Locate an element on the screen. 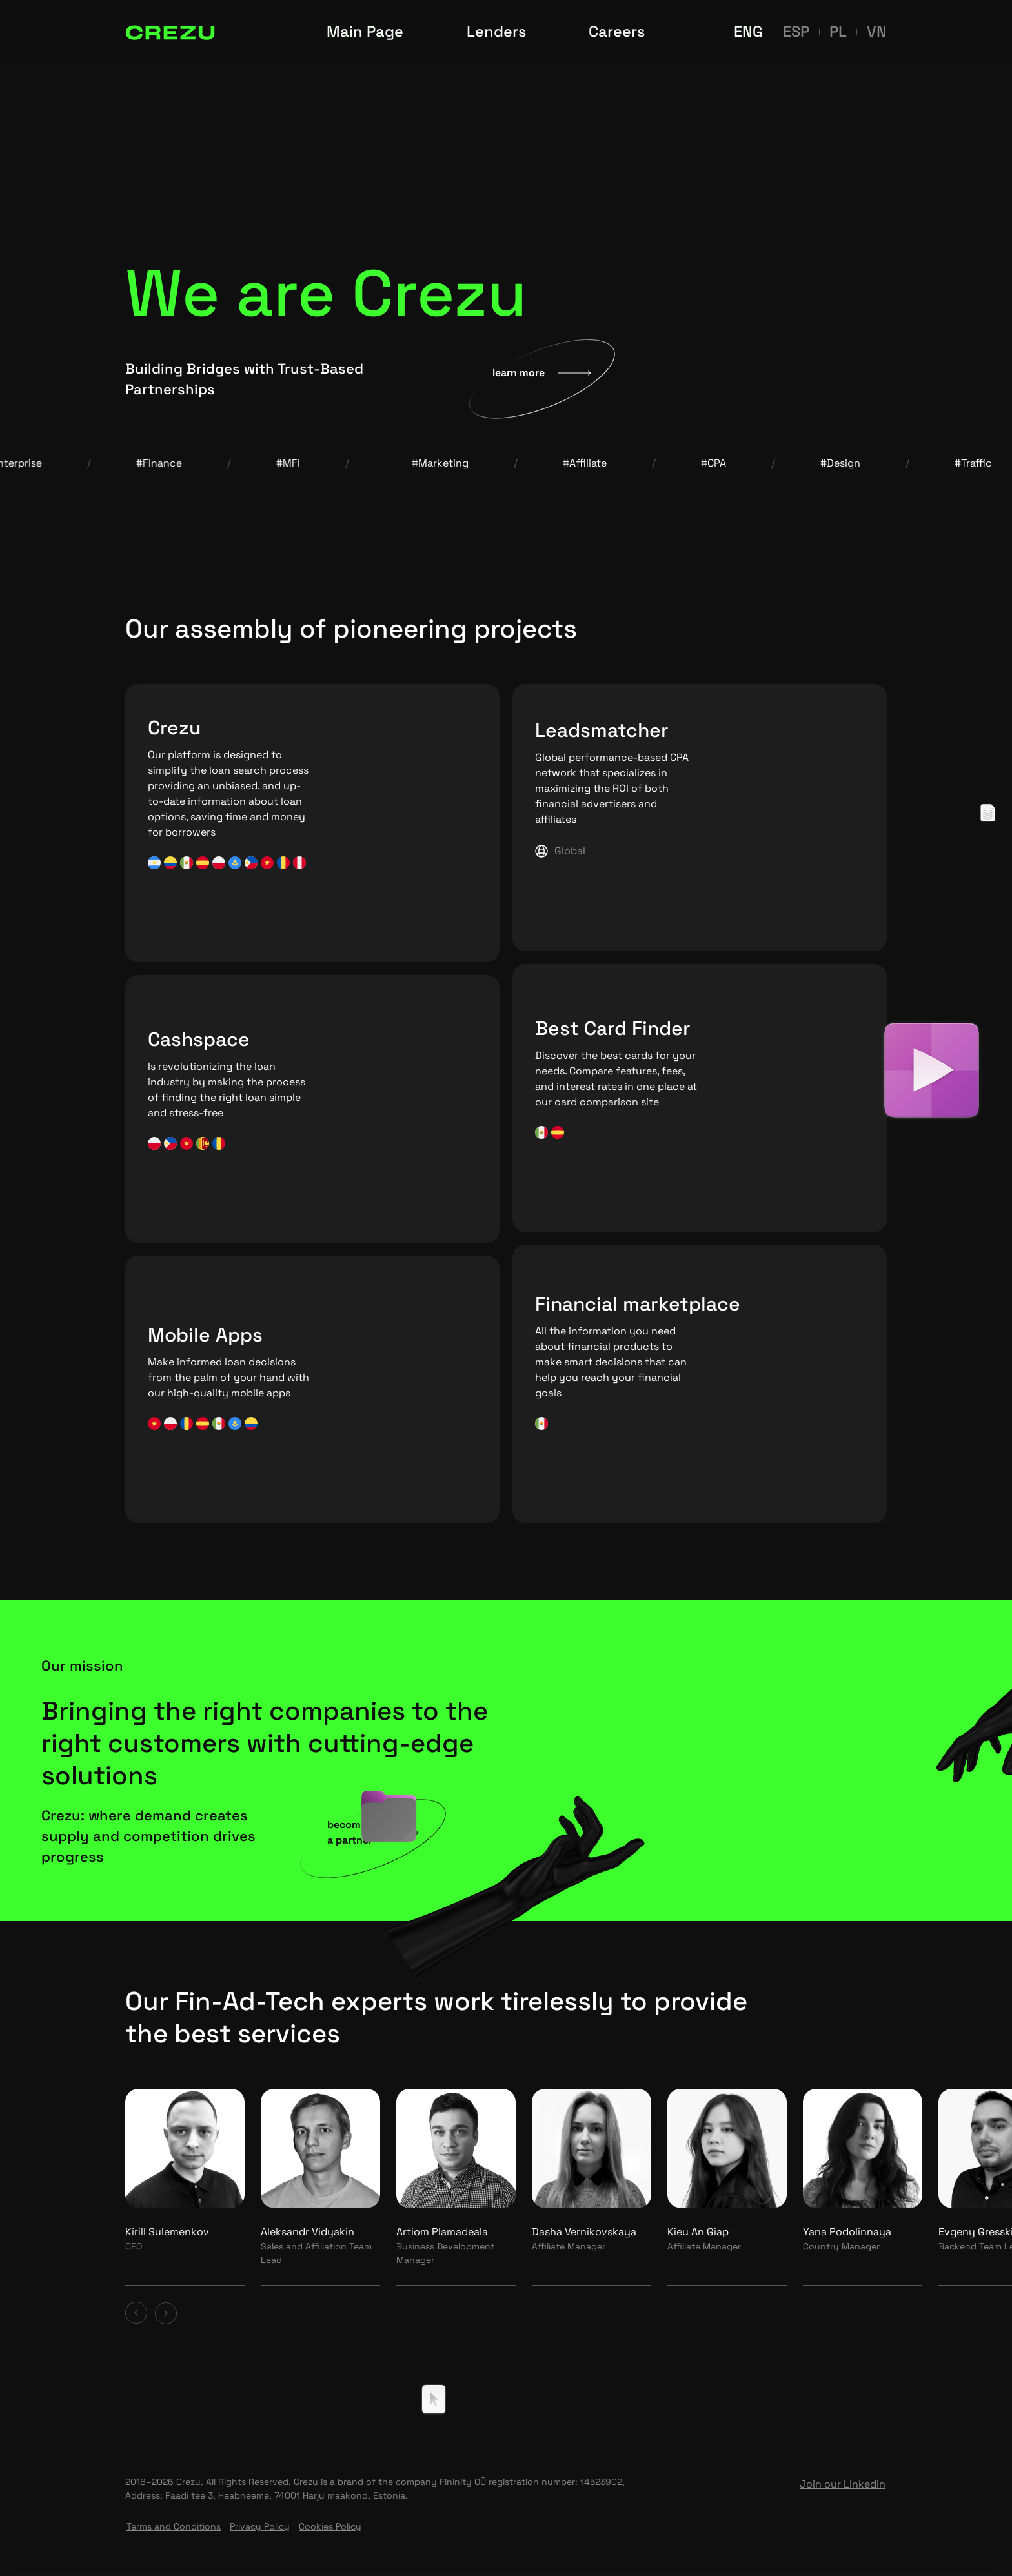  open a database file is located at coordinates (987, 812).